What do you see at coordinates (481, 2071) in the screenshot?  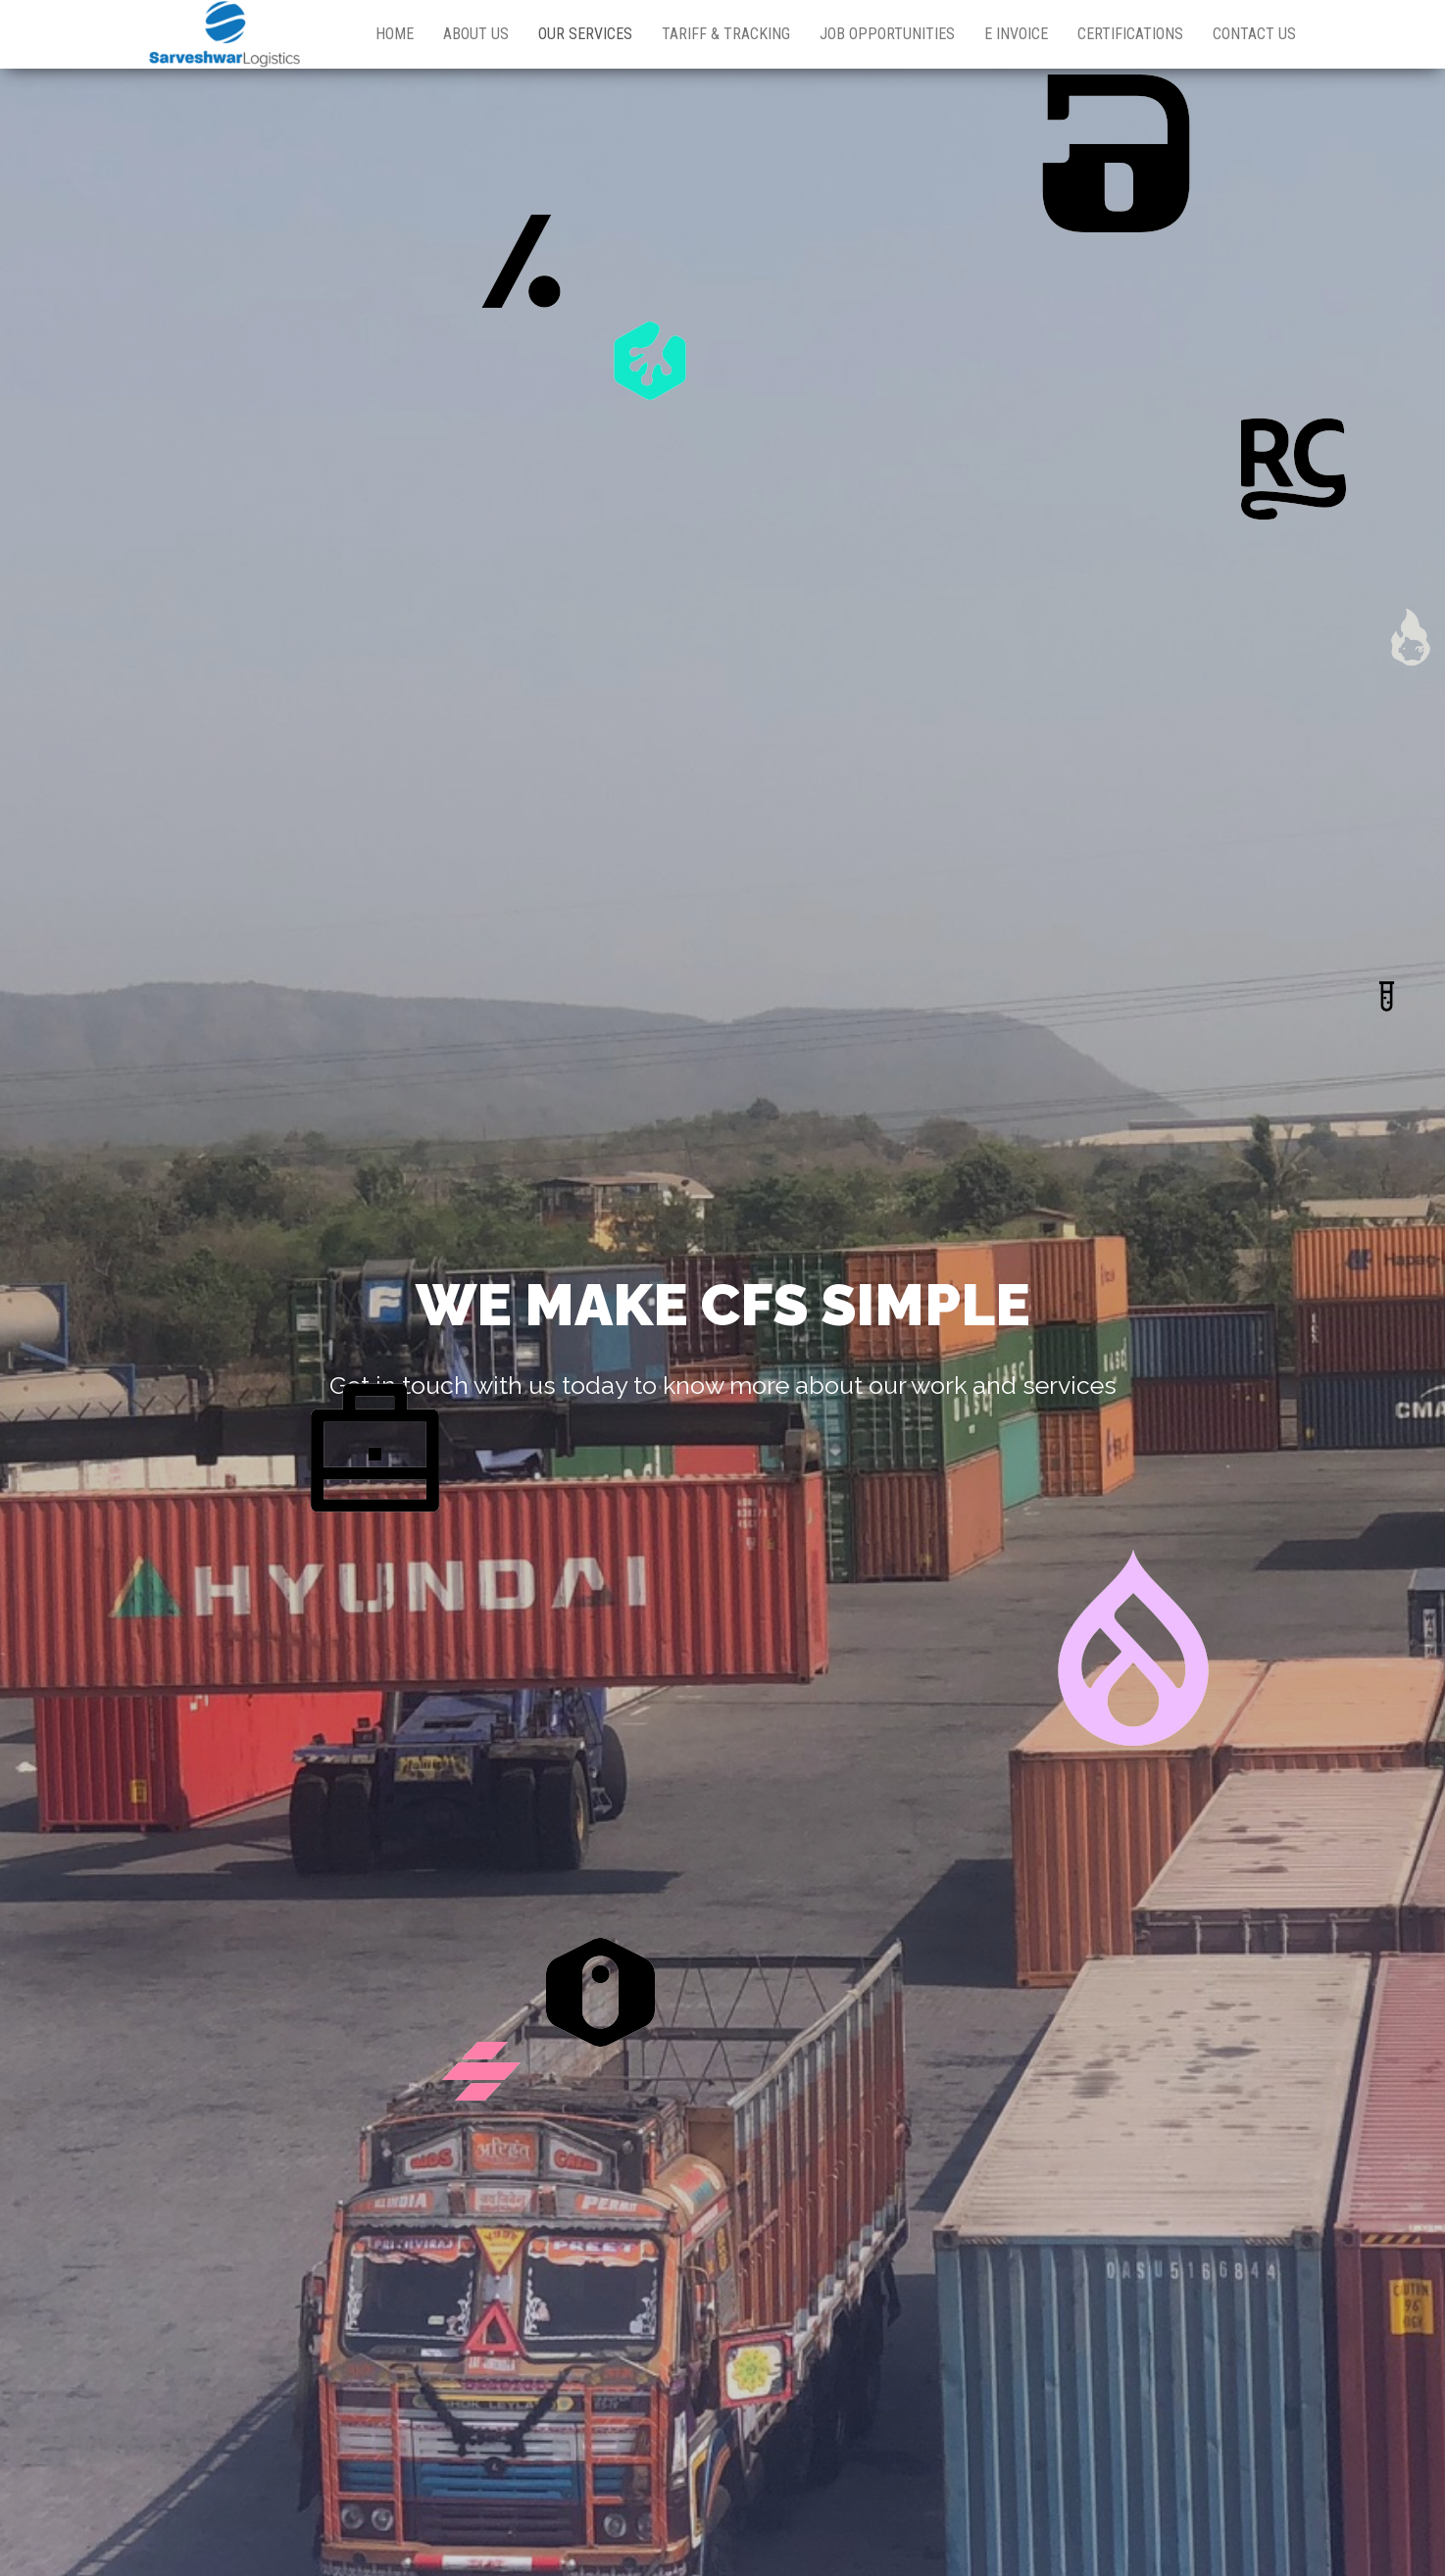 I see `stencil brand logo` at bounding box center [481, 2071].